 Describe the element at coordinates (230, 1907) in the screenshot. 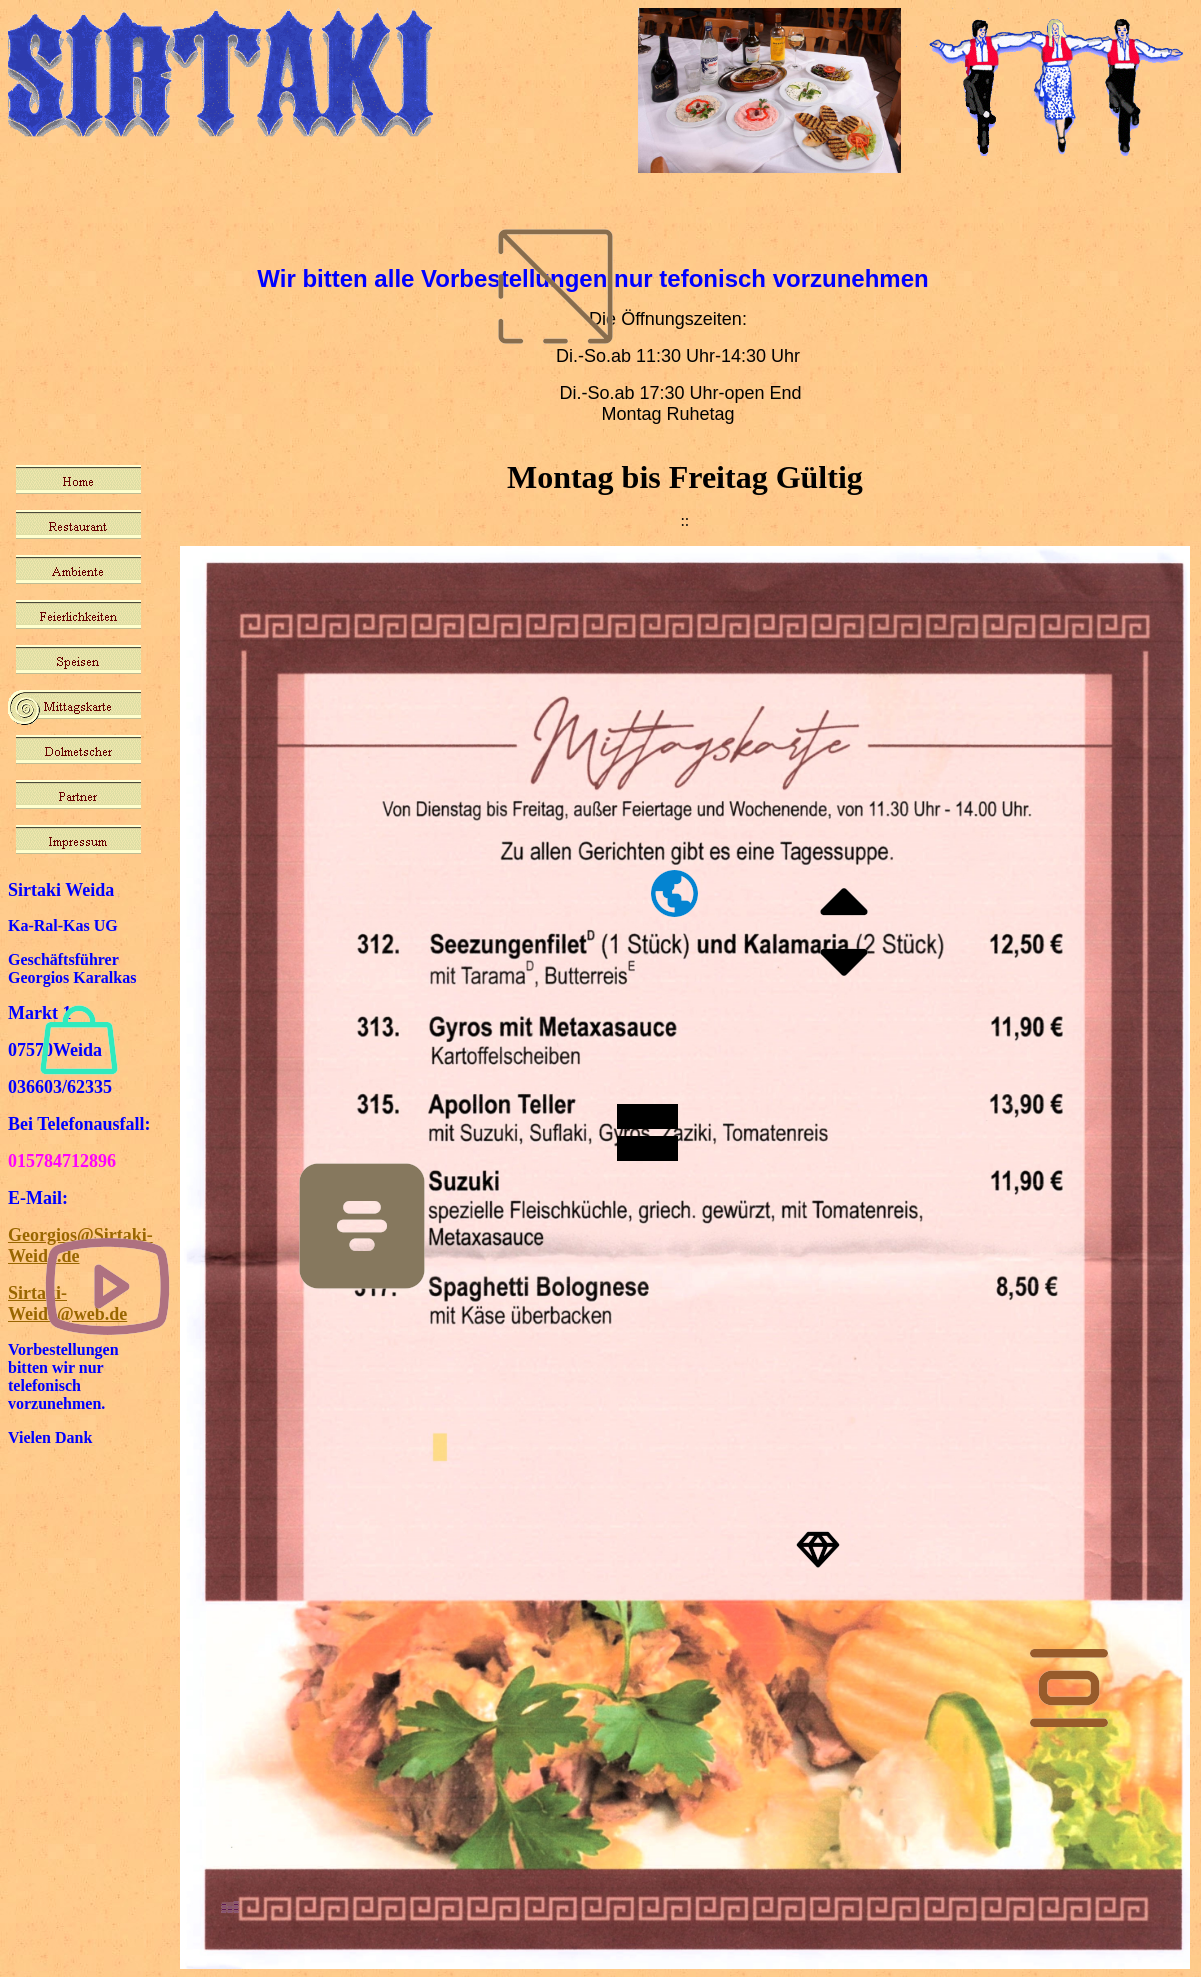

I see `adjust audio equalizer settings` at that location.